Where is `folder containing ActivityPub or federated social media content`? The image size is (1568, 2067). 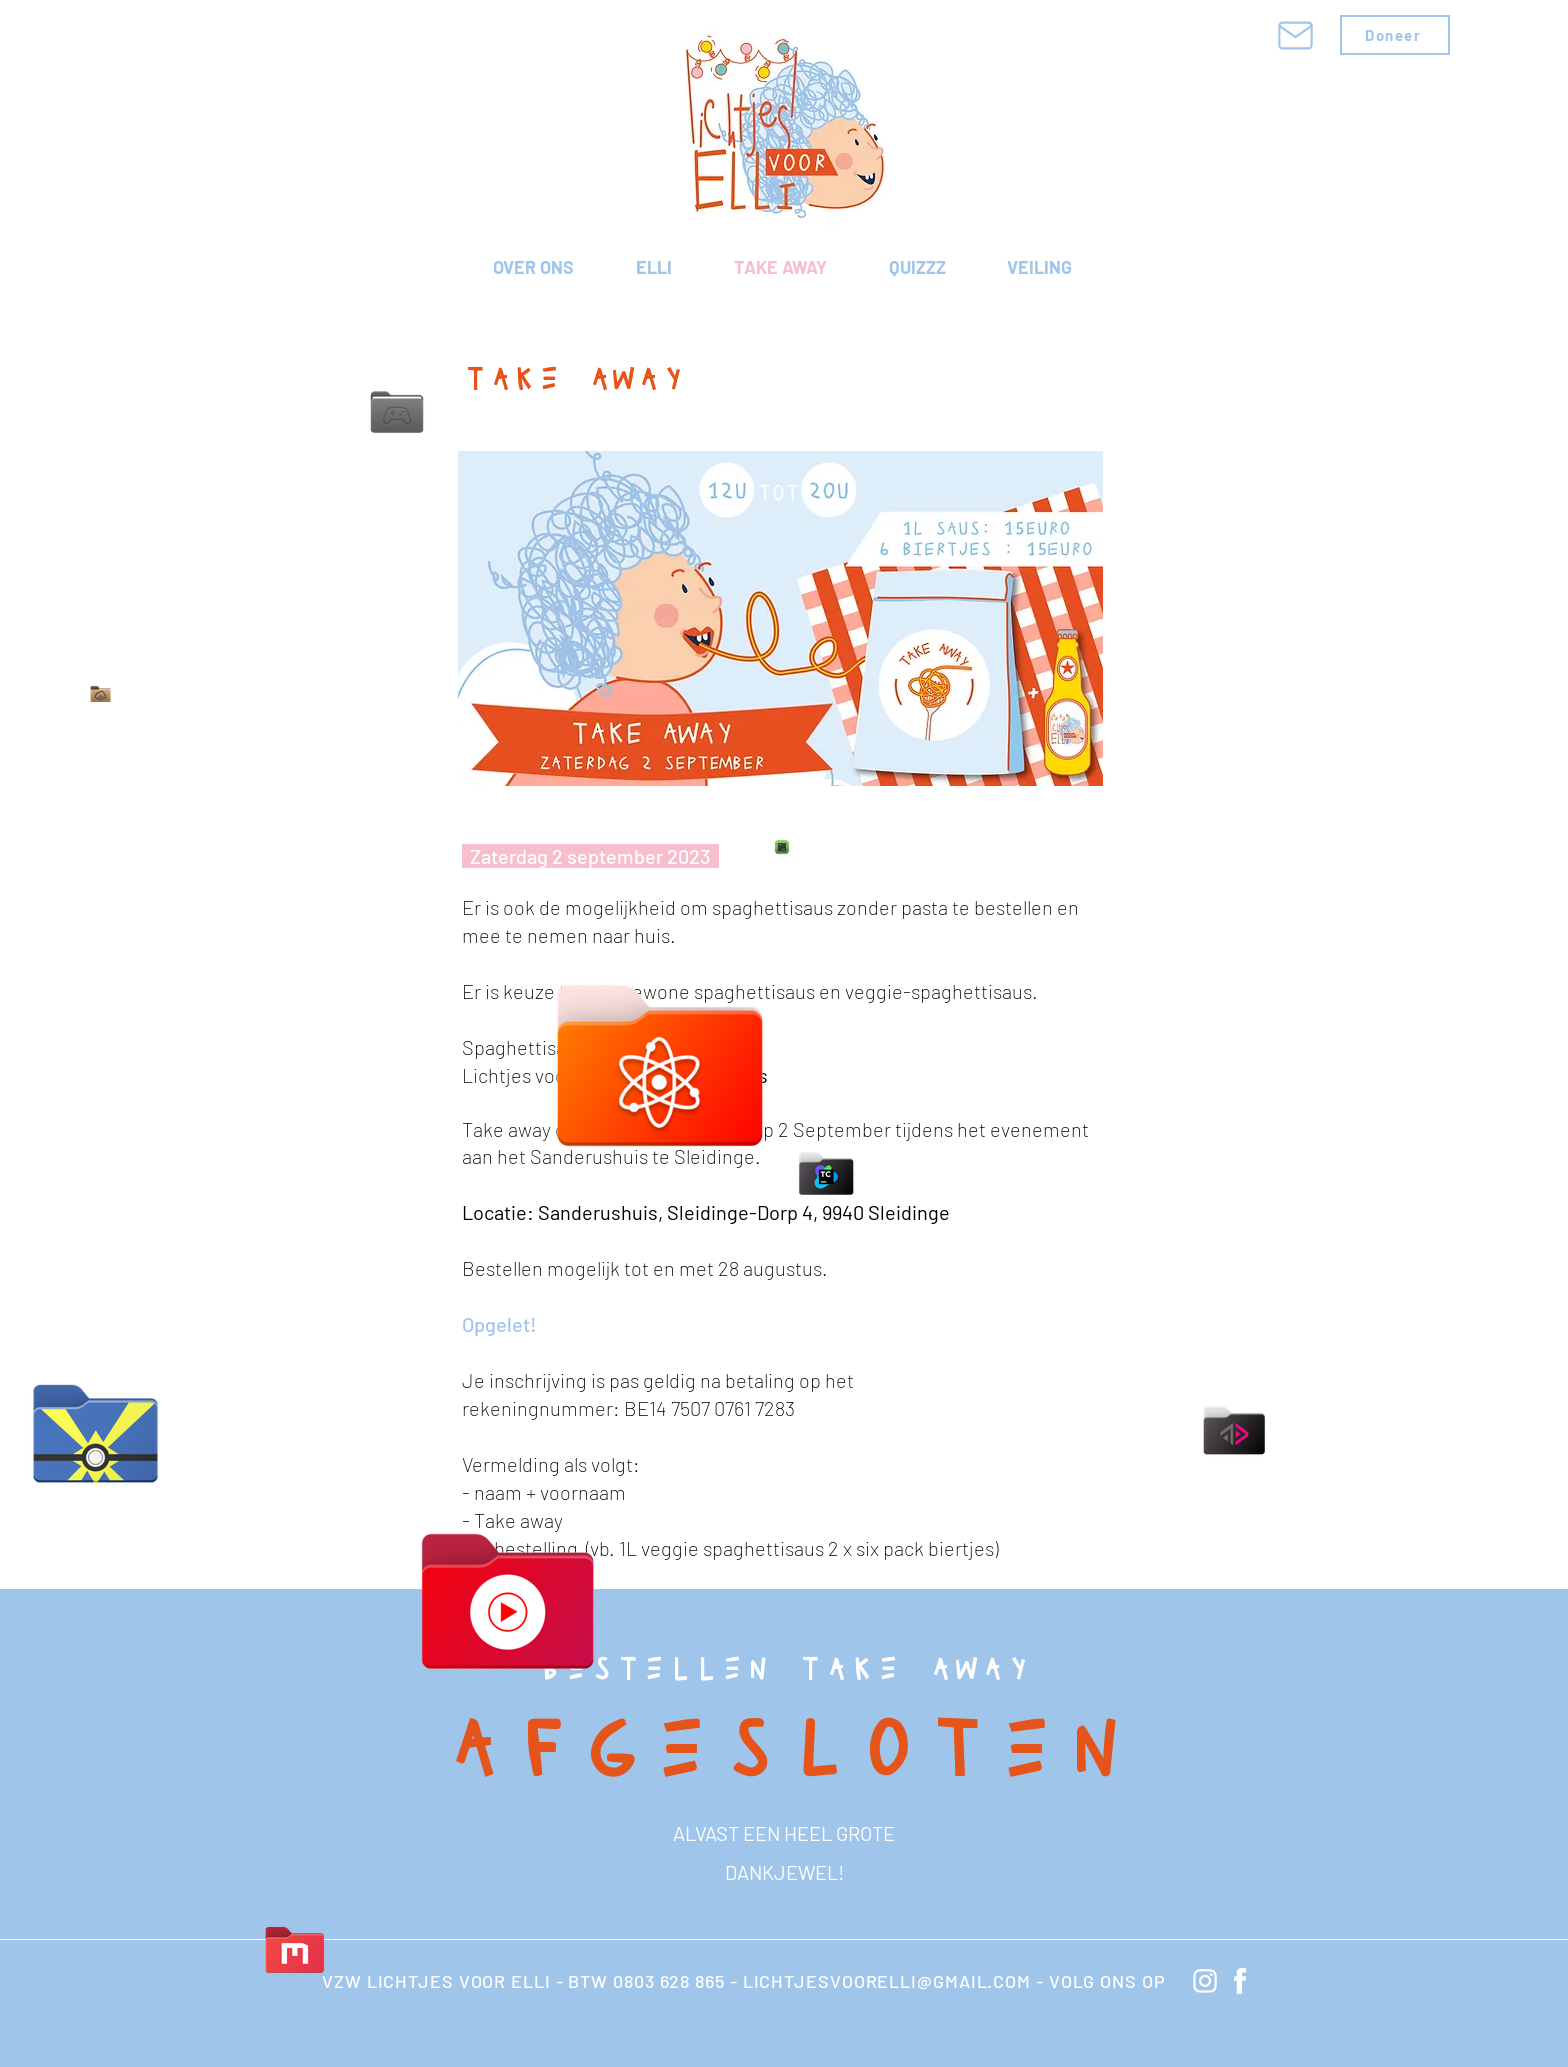 folder containing ActivityPub or federated social media content is located at coordinates (1234, 1432).